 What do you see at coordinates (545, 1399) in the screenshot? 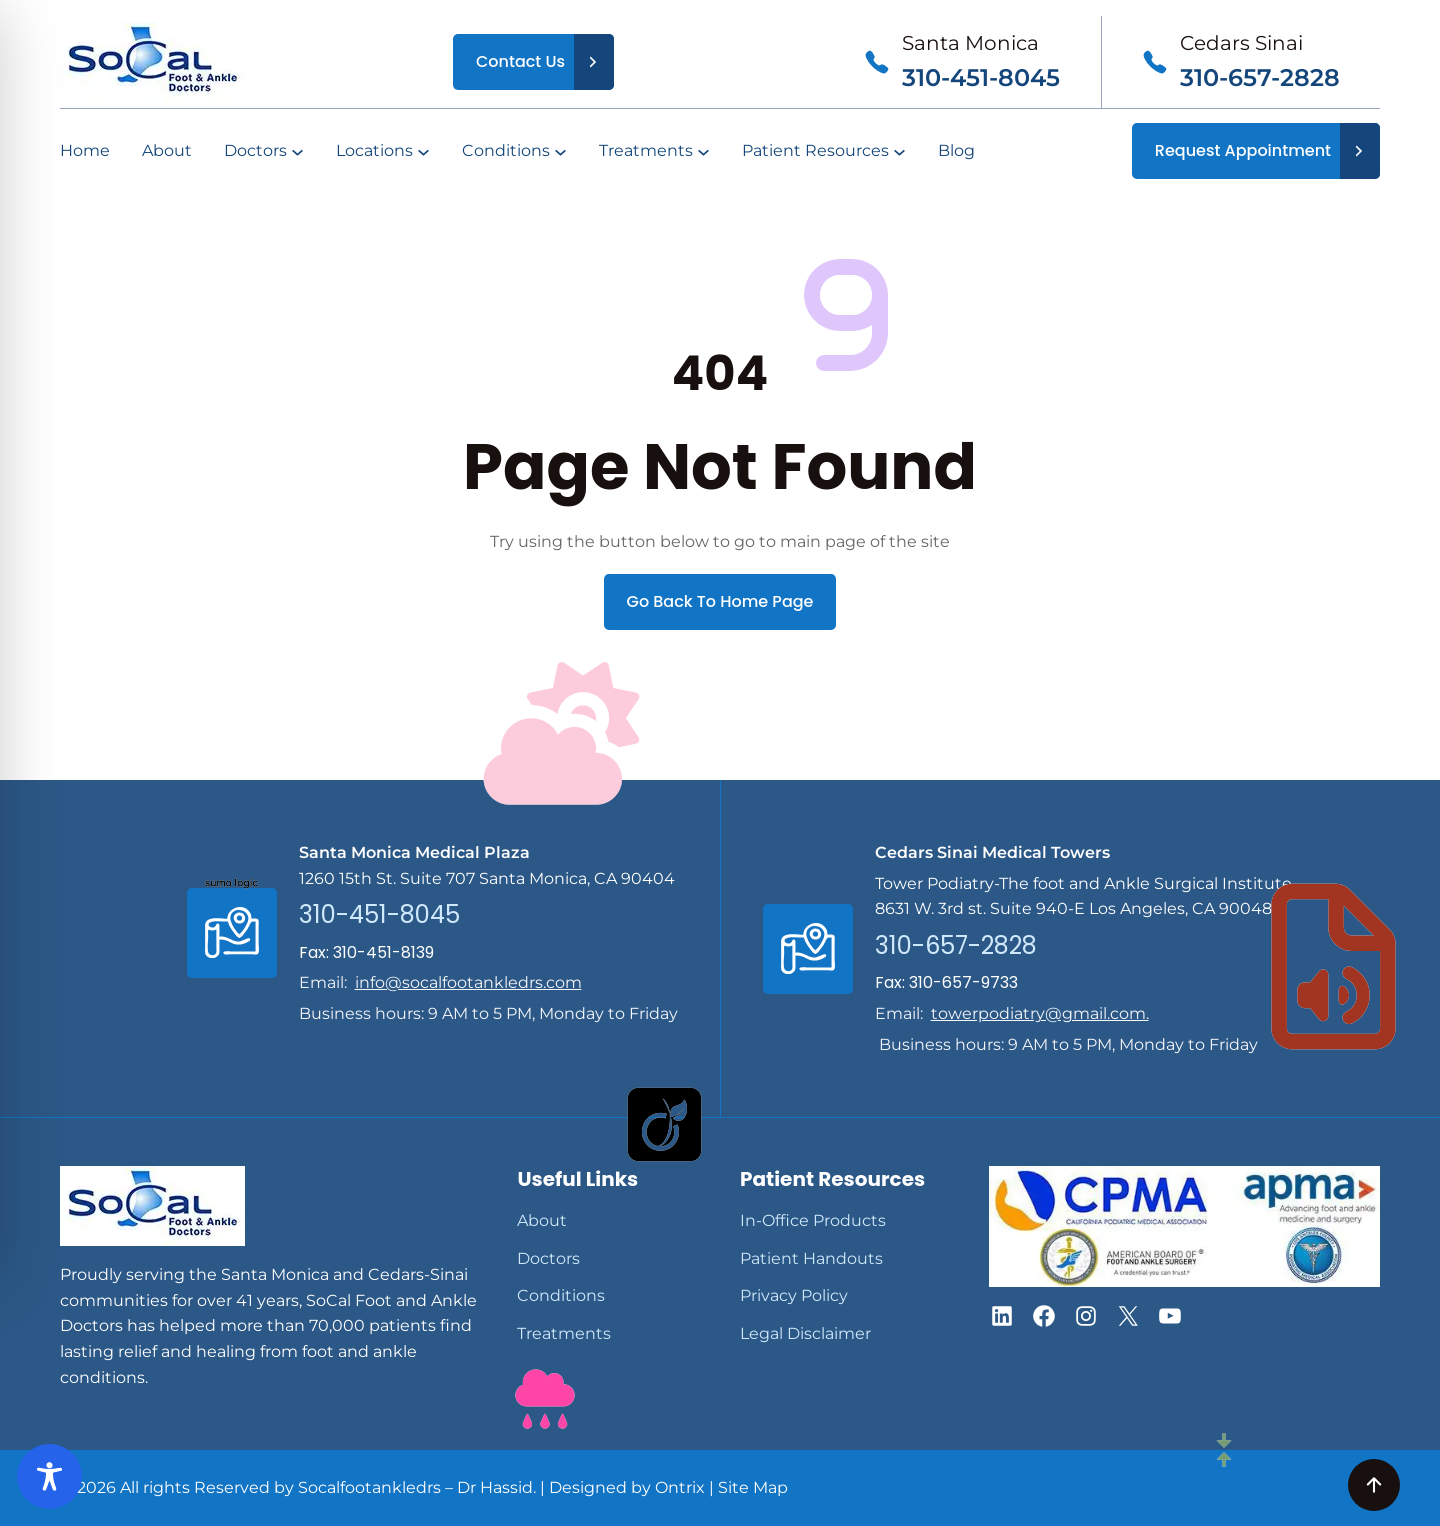
I see `indicates rainy weather conditions` at bounding box center [545, 1399].